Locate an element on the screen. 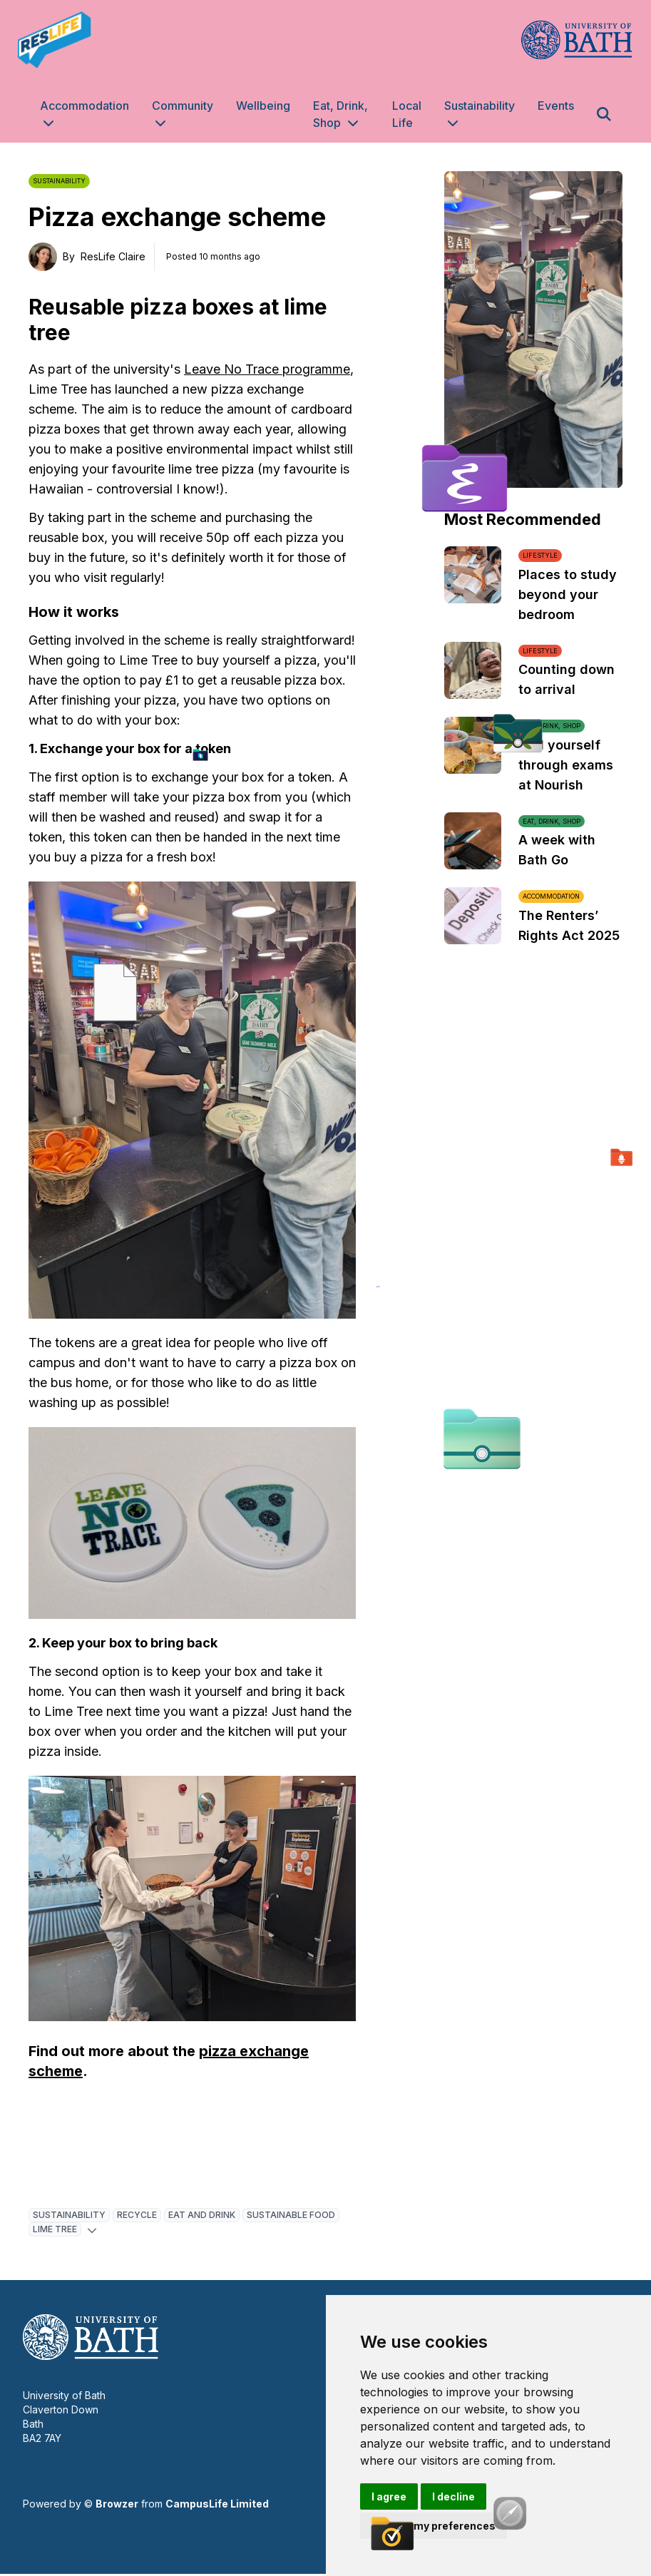  open norton antivirus files folder is located at coordinates (392, 2535).